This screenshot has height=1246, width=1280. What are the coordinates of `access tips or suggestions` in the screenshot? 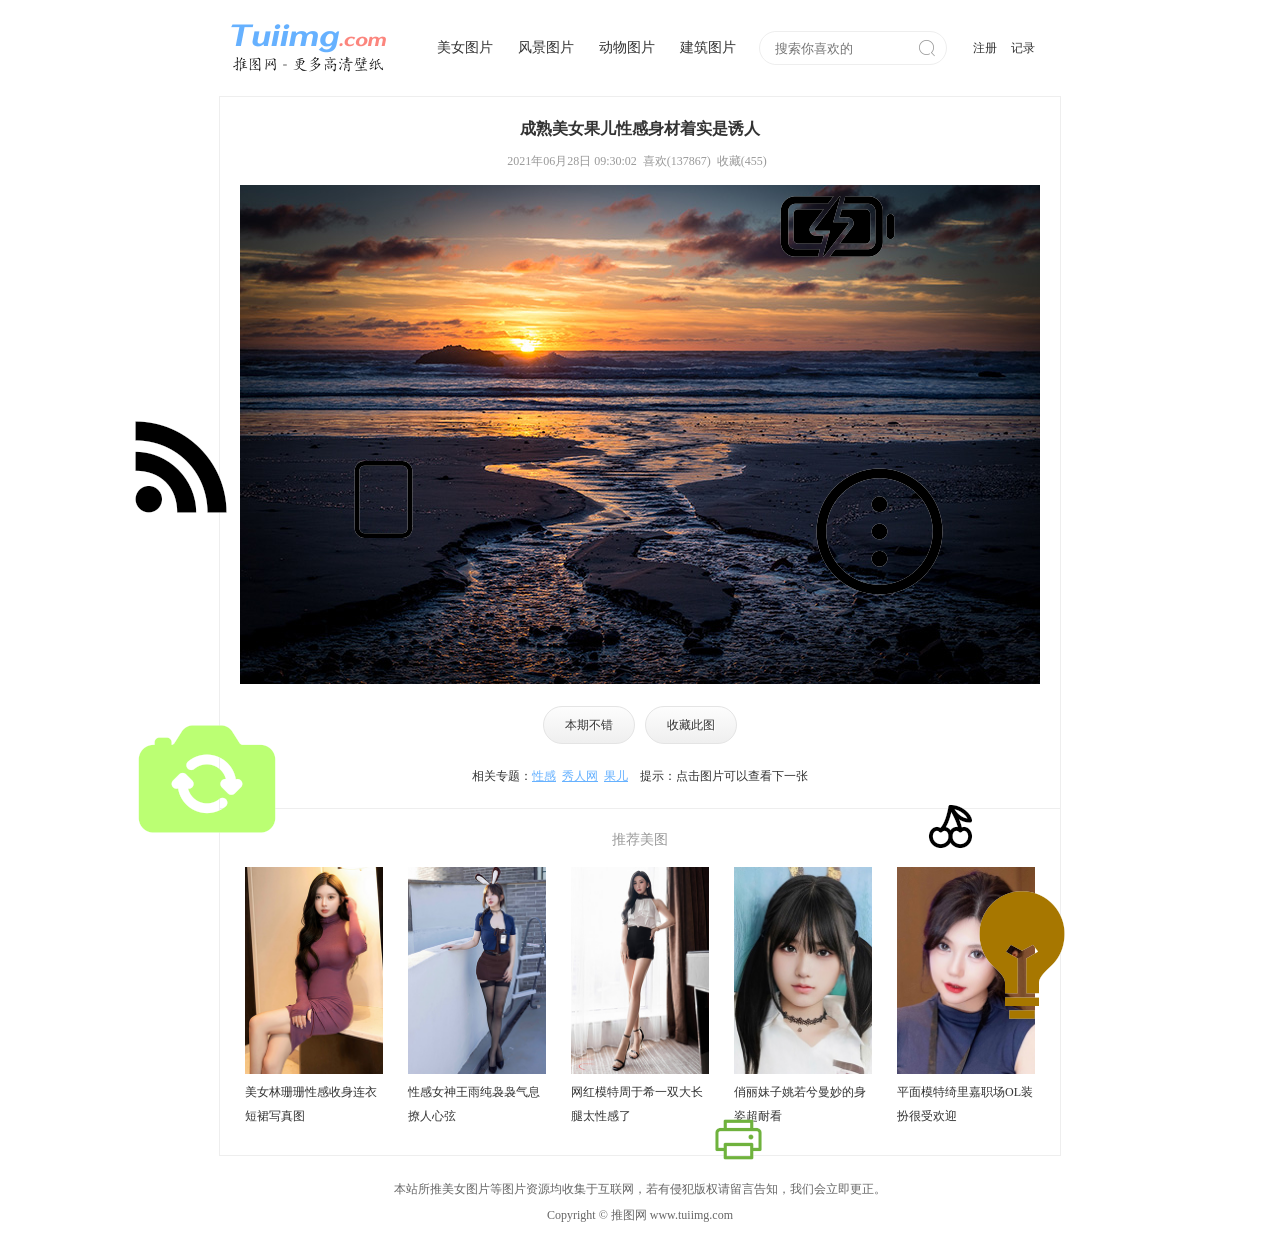 It's located at (1022, 955).